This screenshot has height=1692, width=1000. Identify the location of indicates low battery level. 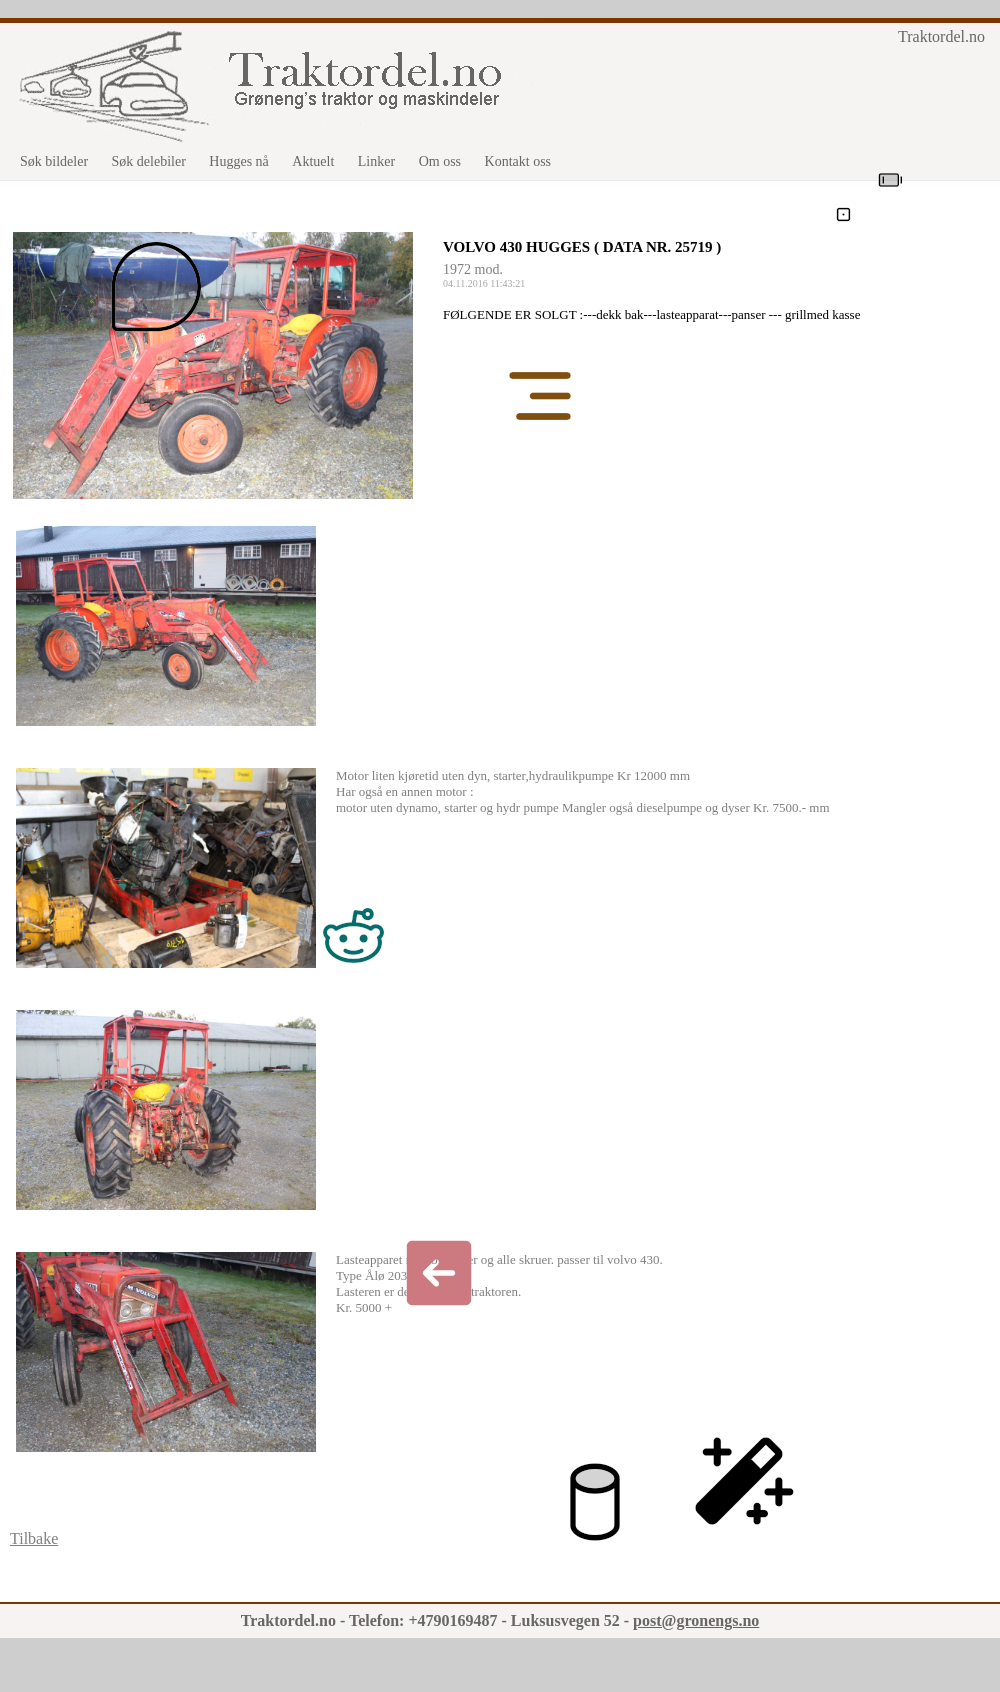
(890, 180).